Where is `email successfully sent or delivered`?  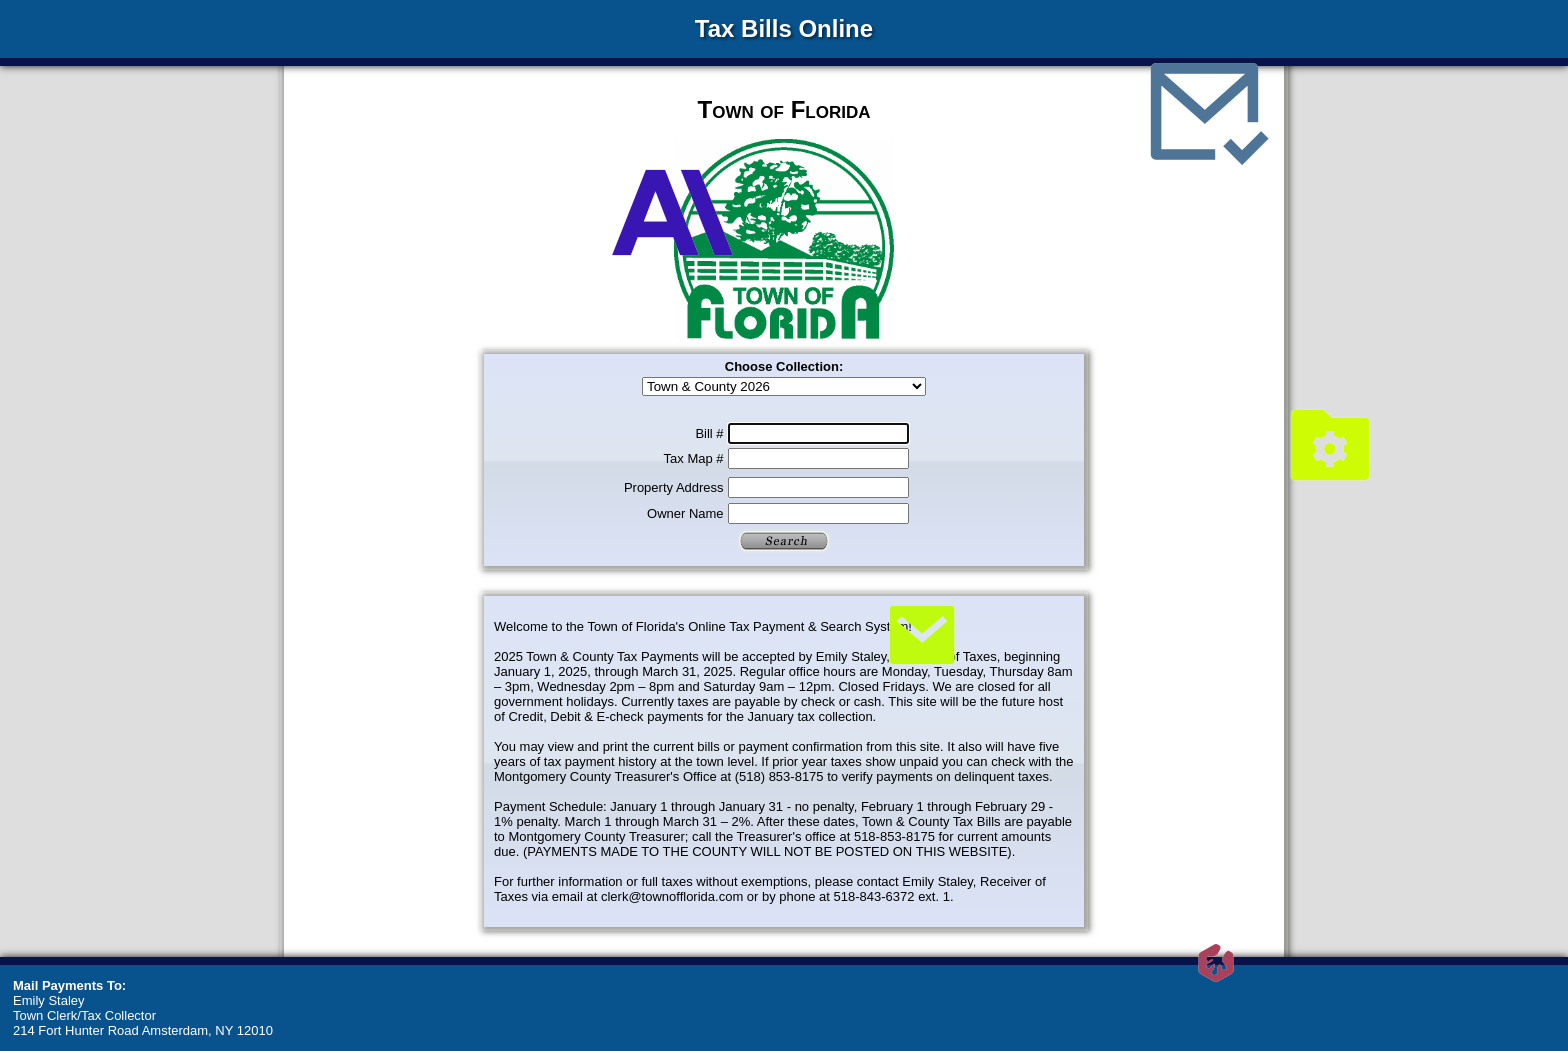 email successfully sent or delivered is located at coordinates (1204, 111).